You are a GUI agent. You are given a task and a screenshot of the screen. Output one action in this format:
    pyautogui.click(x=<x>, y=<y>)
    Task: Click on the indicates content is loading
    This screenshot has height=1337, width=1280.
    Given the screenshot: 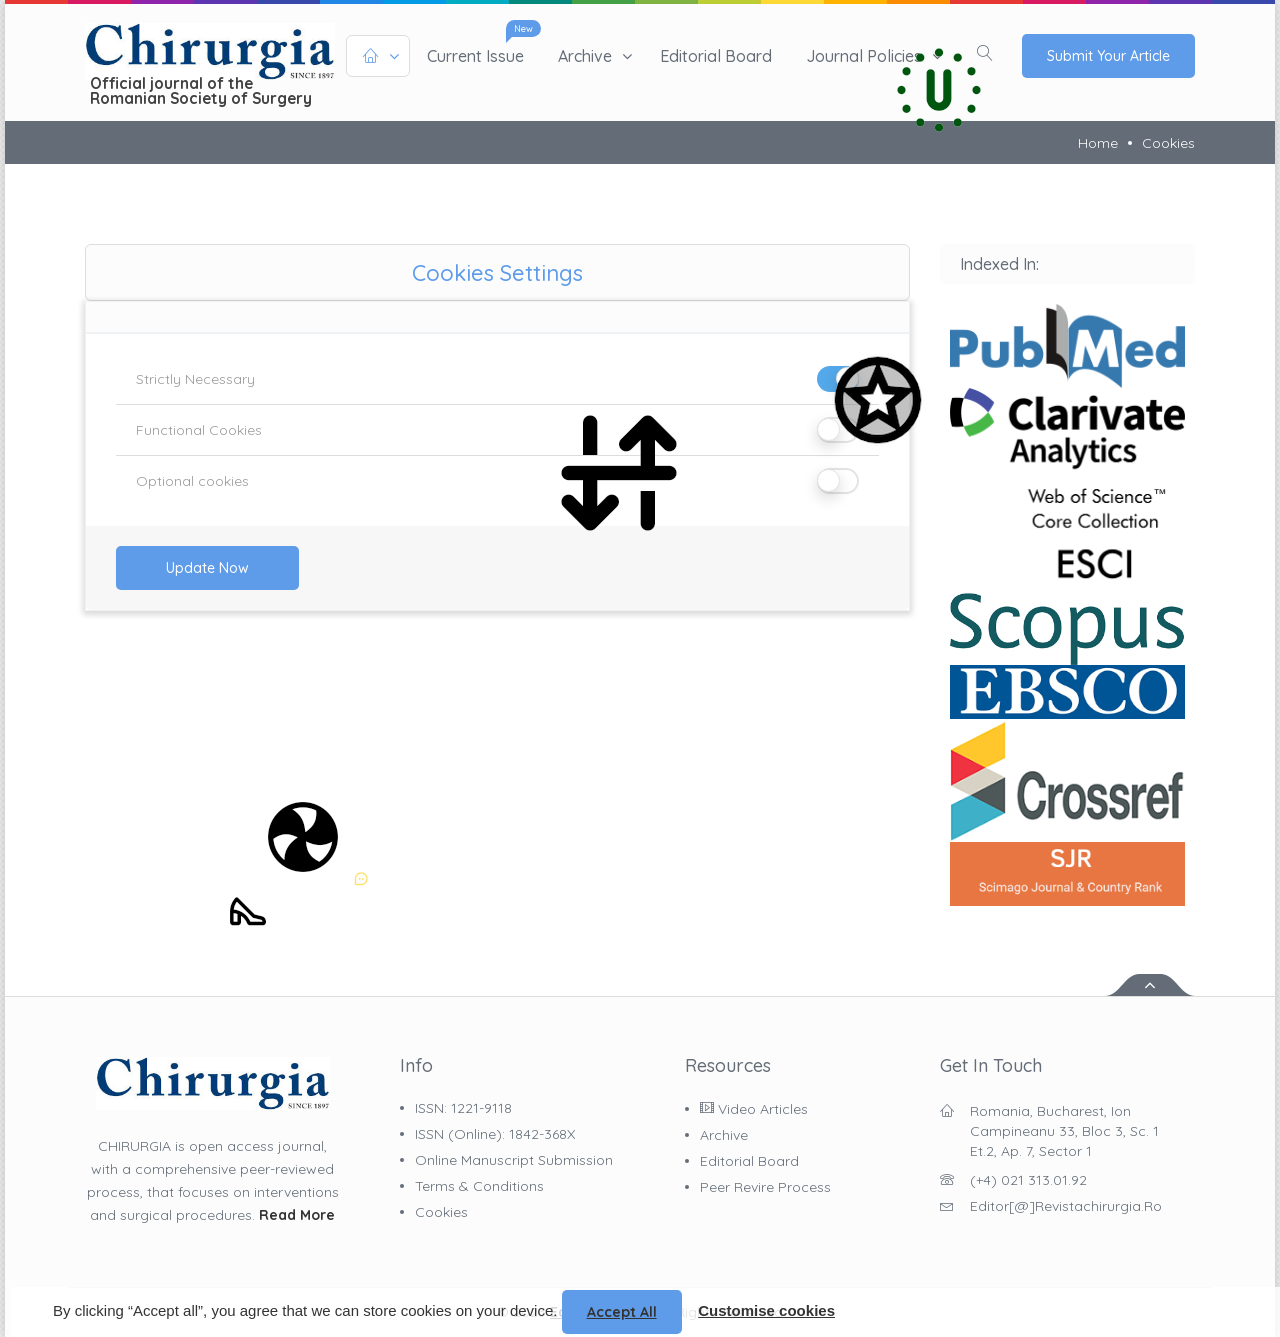 What is the action you would take?
    pyautogui.click(x=303, y=837)
    